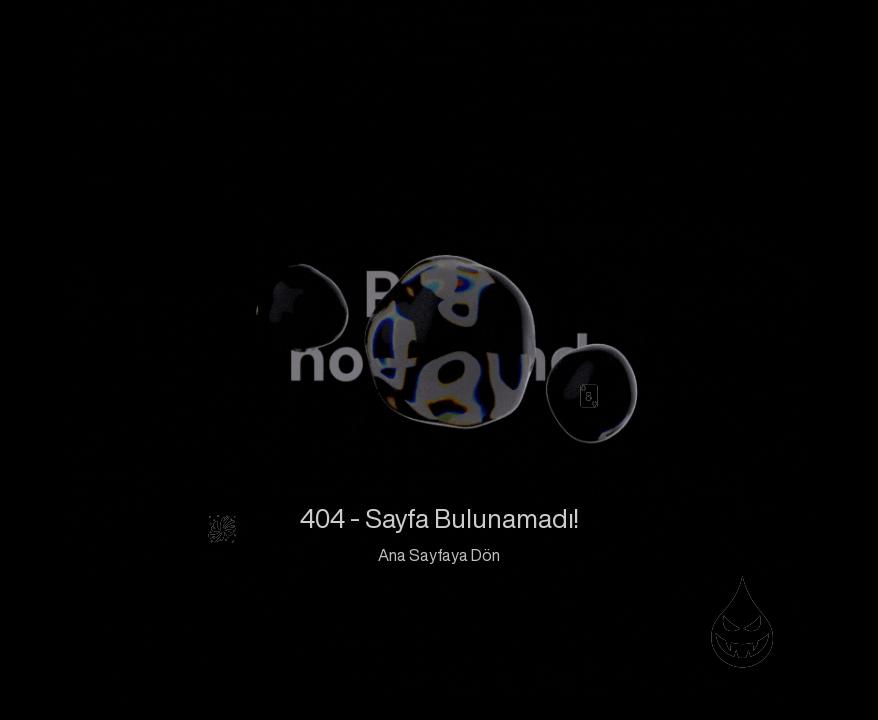 Image resolution: width=878 pixels, height=720 pixels. Describe the element at coordinates (741, 621) in the screenshot. I see `indicates poison or toxic status effect` at that location.